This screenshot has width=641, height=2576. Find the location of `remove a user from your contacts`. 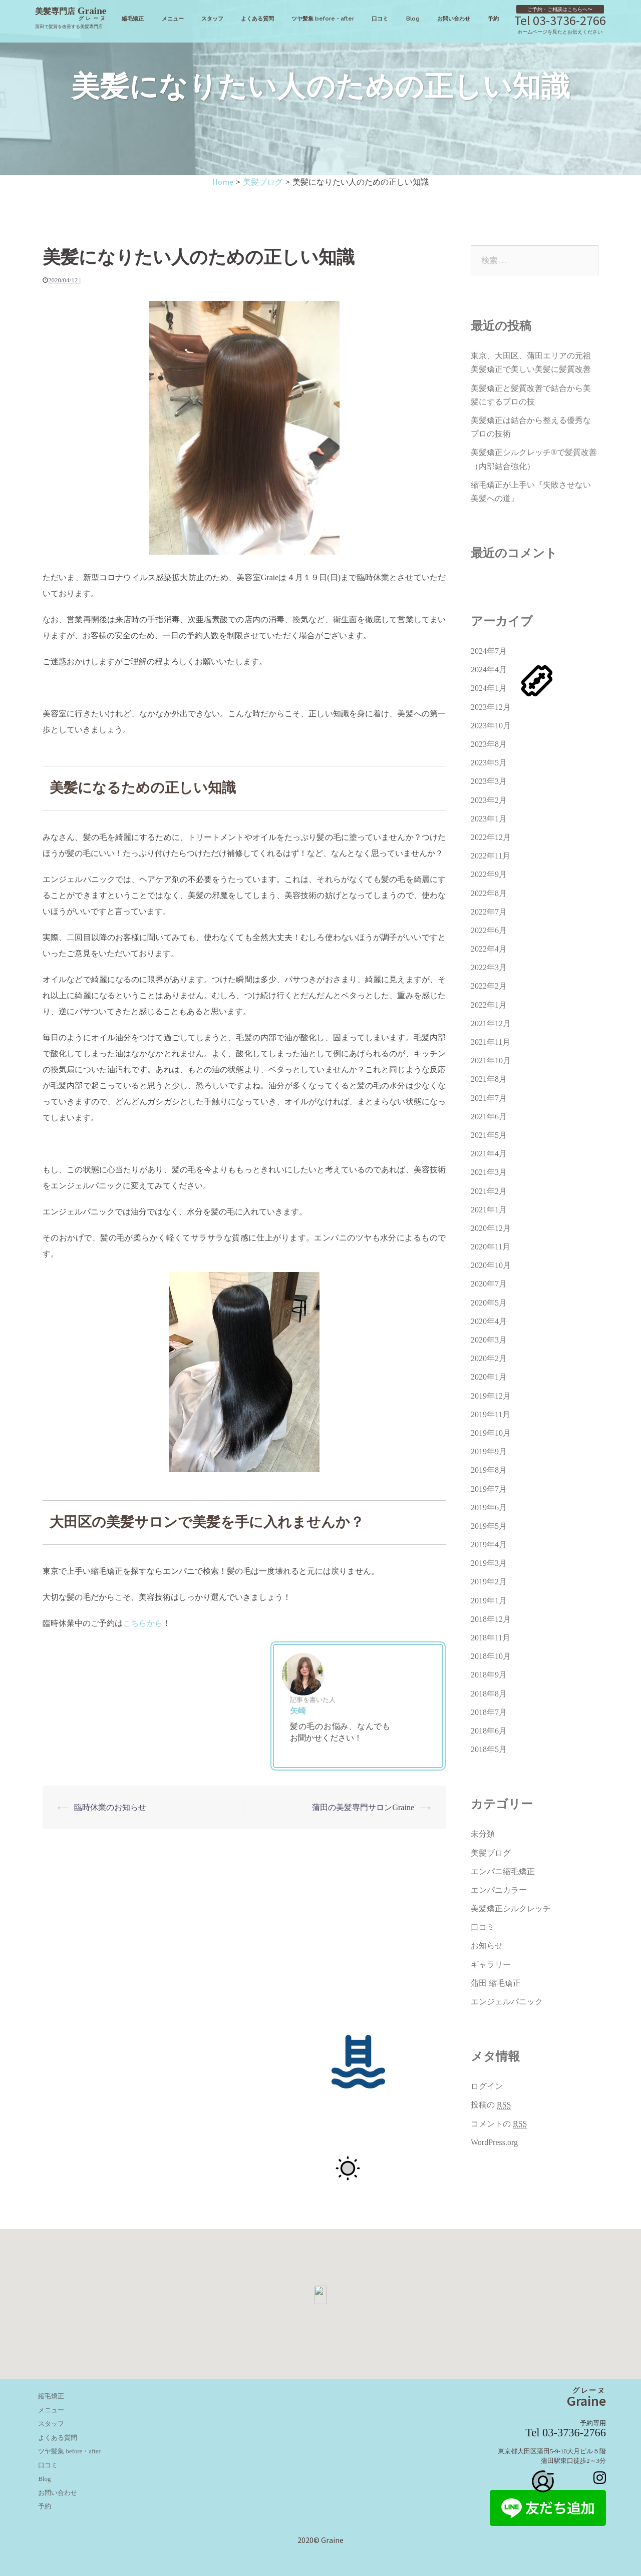

remove a user from your contacts is located at coordinates (543, 2481).